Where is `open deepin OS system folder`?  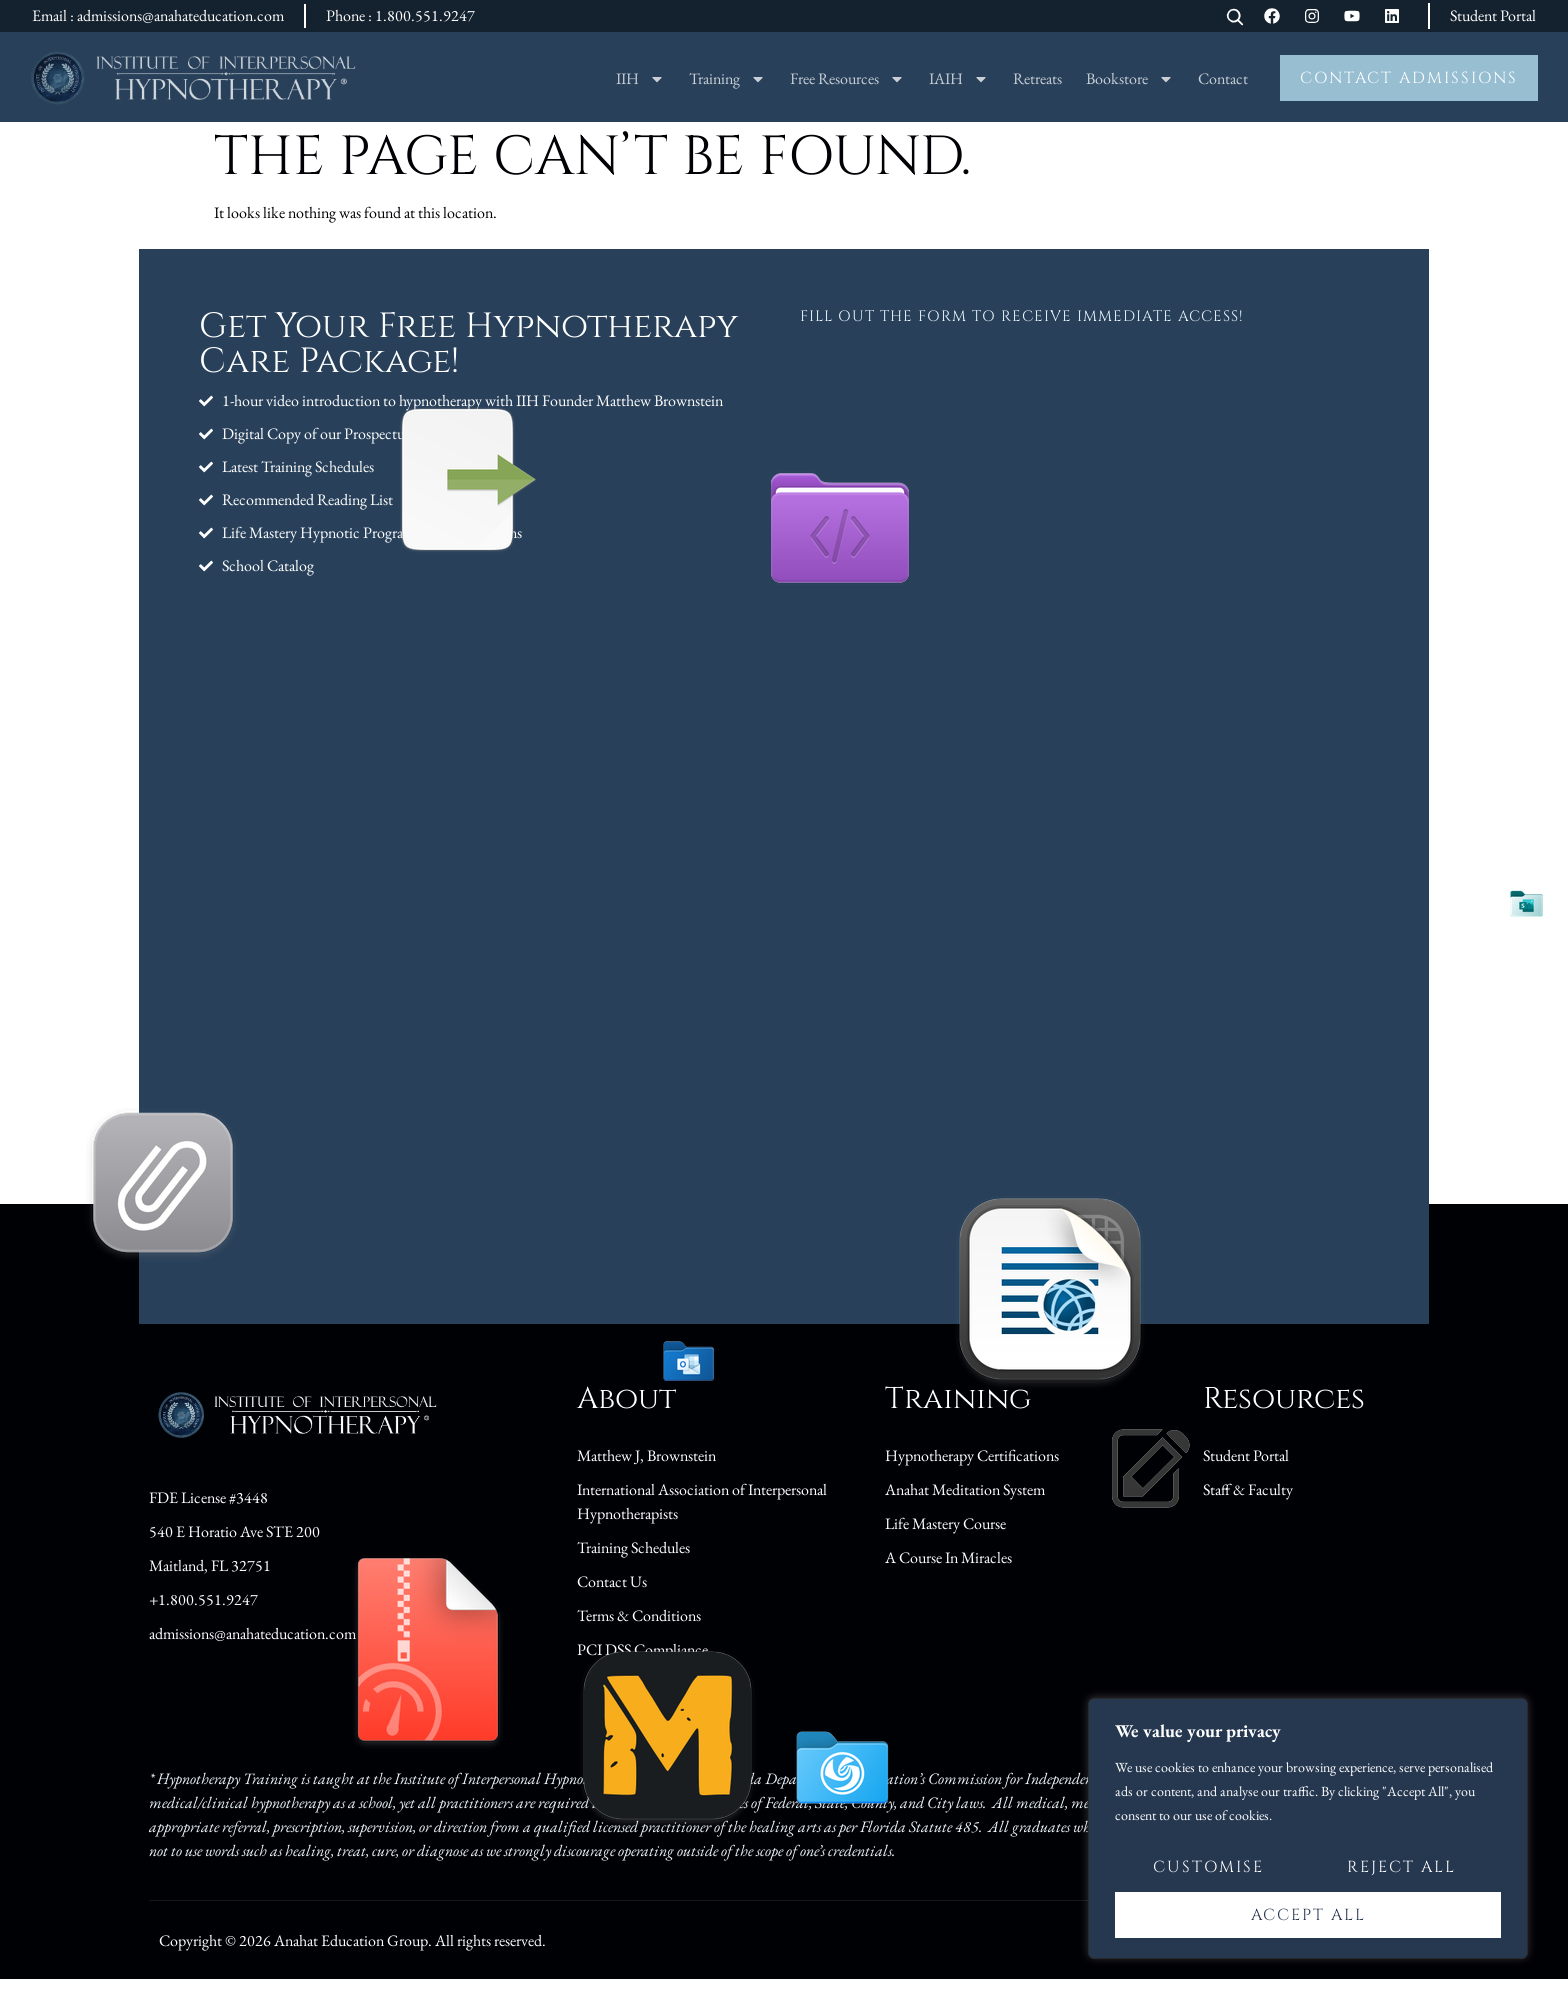
open deepin OS system folder is located at coordinates (842, 1770).